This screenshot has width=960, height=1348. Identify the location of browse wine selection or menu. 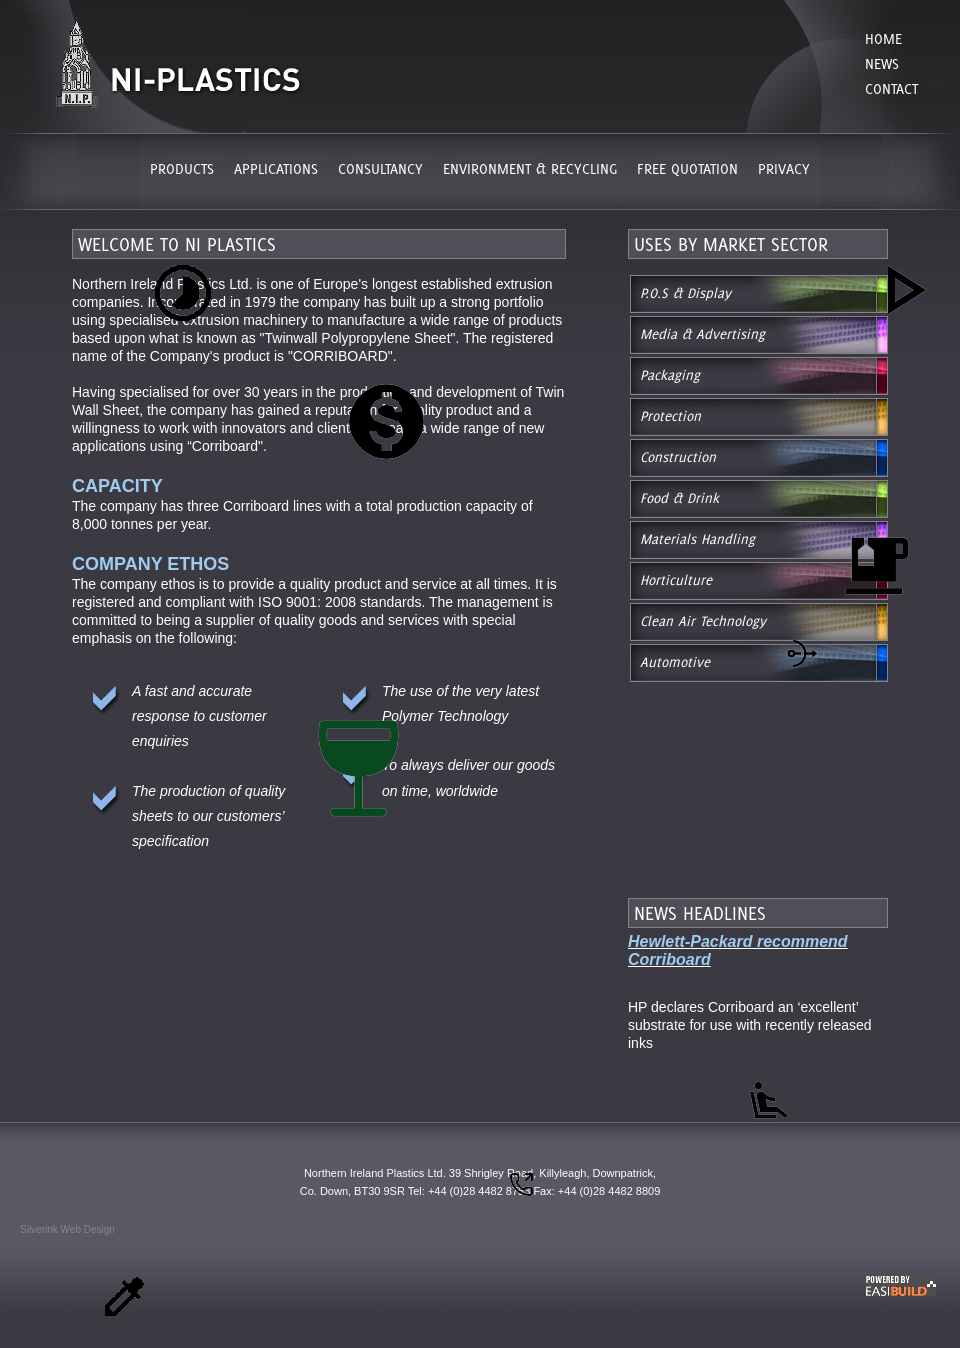
(358, 768).